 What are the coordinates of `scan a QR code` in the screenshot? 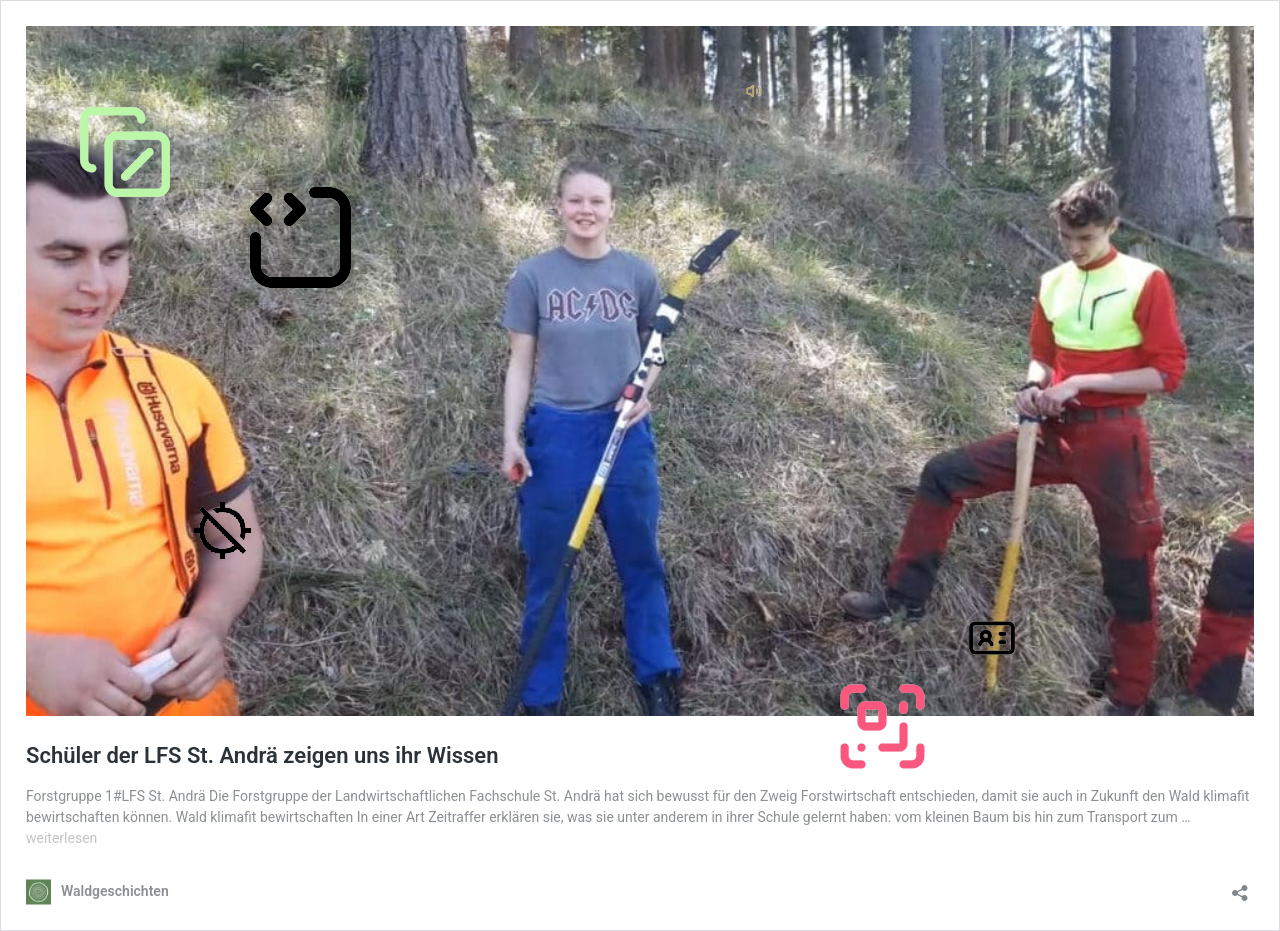 It's located at (882, 726).